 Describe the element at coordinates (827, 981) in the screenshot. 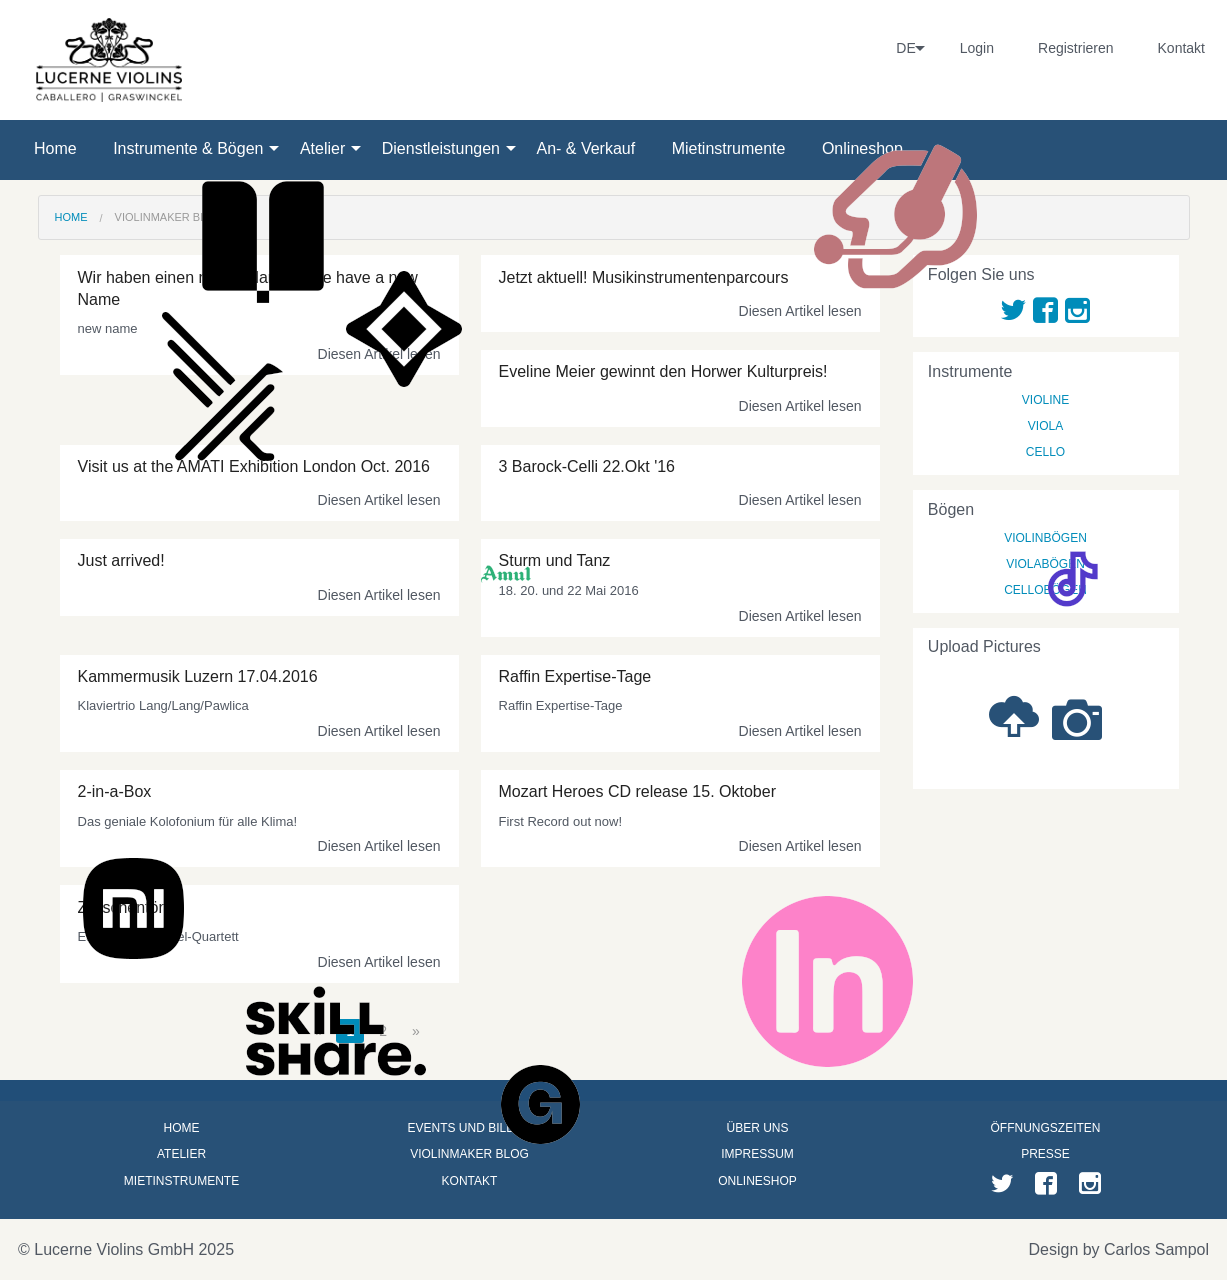

I see `LogMeIn brand logo` at that location.